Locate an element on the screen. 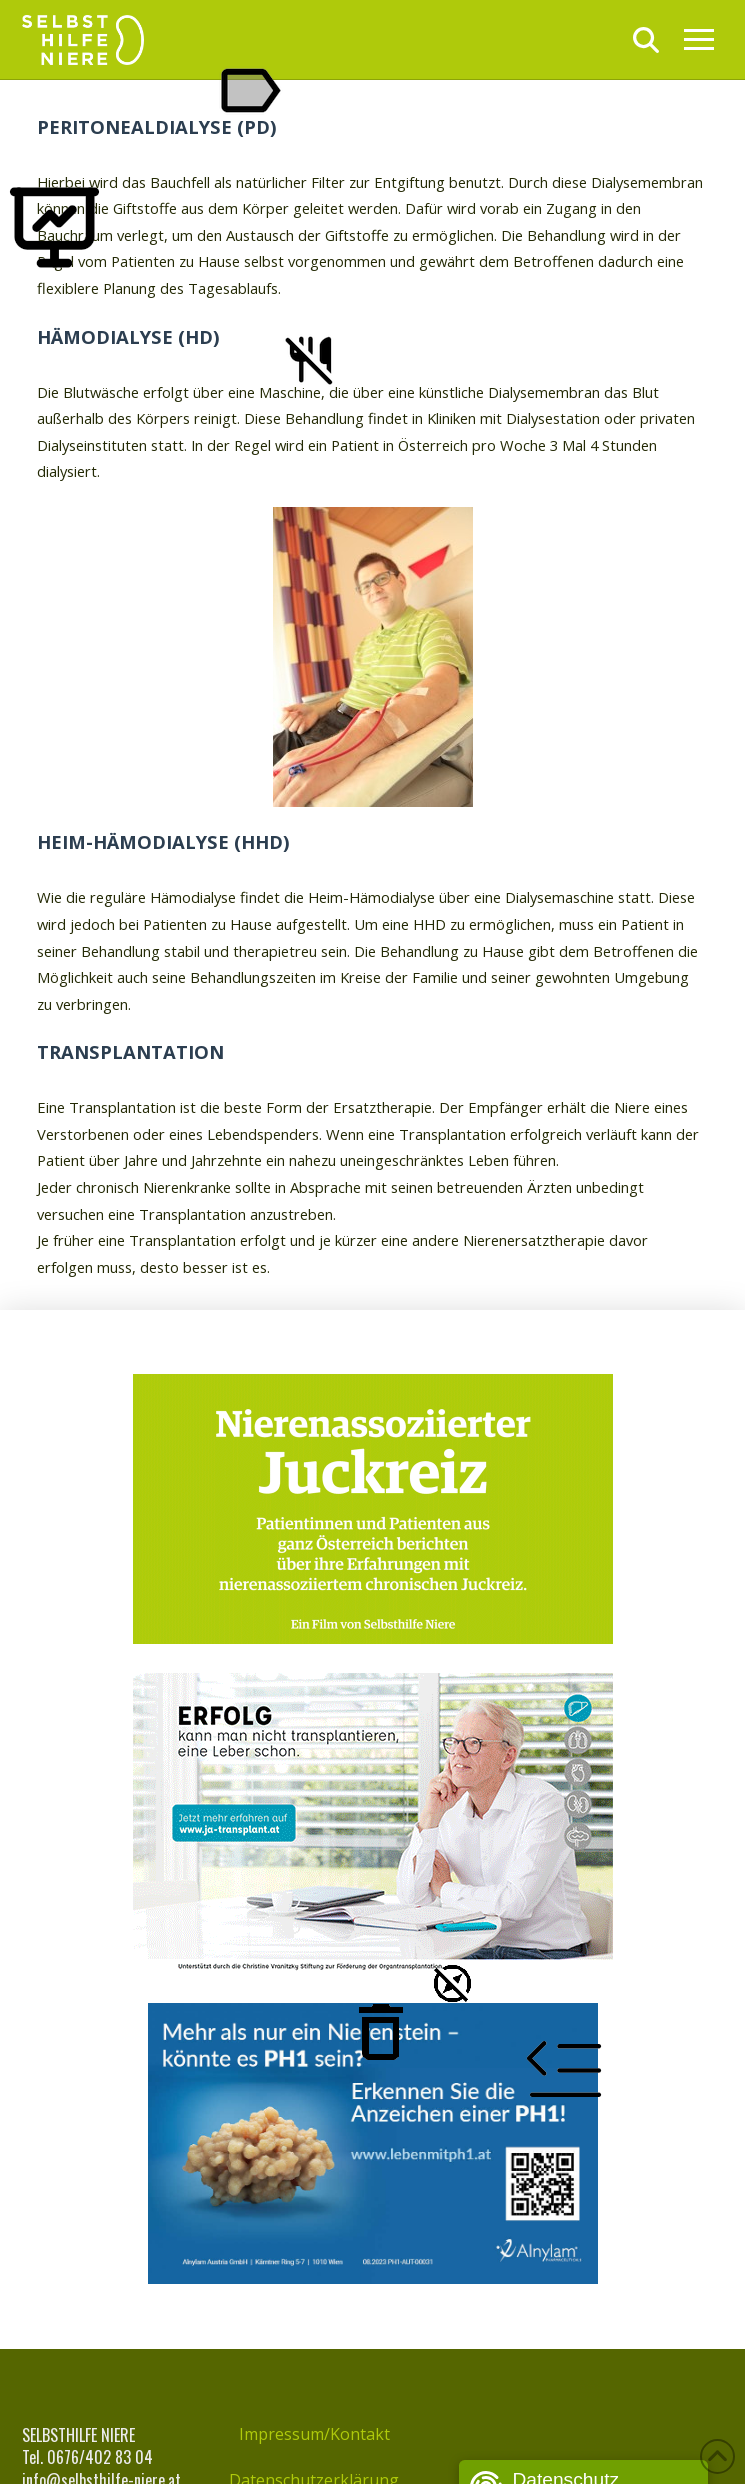 The width and height of the screenshot is (745, 2484). indicates no food or meals available is located at coordinates (310, 359).